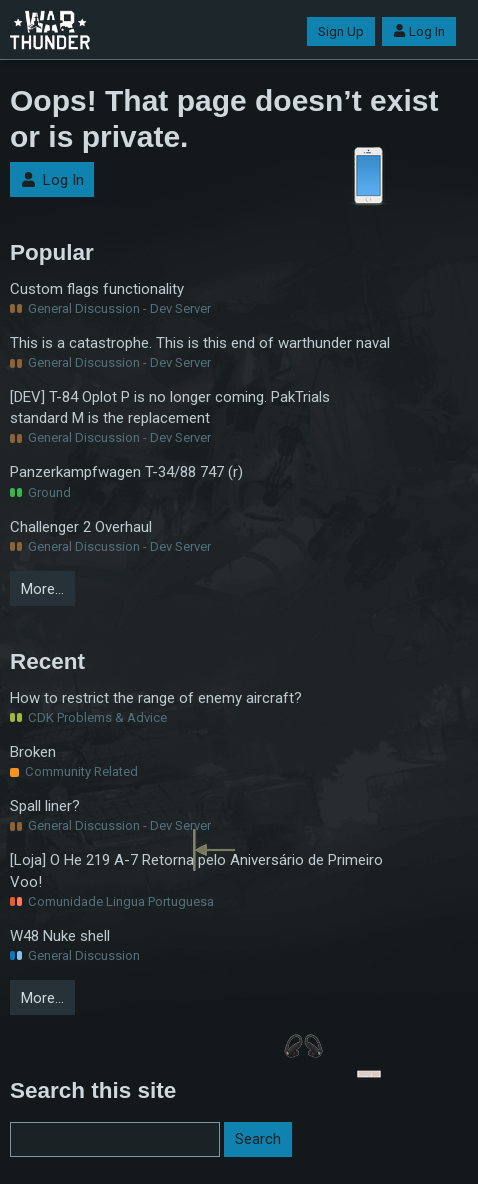  What do you see at coordinates (303, 1047) in the screenshot?
I see `connect beats wireless earbuds via bluetooth` at bounding box center [303, 1047].